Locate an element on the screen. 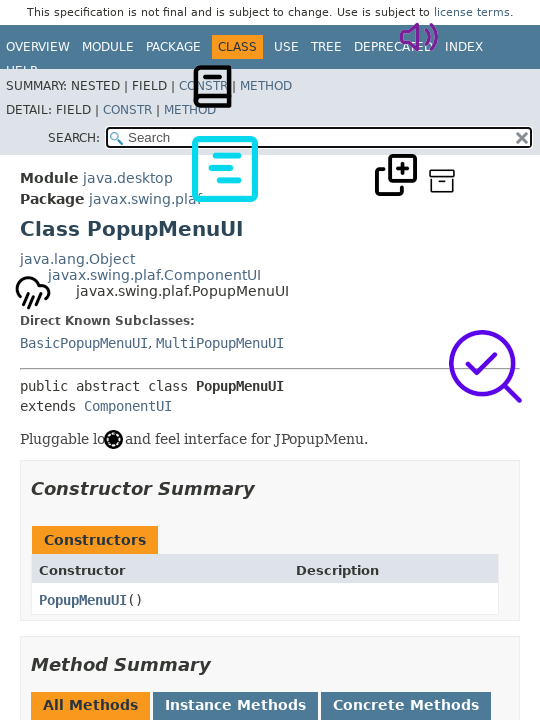  open a book or reading app is located at coordinates (212, 86).